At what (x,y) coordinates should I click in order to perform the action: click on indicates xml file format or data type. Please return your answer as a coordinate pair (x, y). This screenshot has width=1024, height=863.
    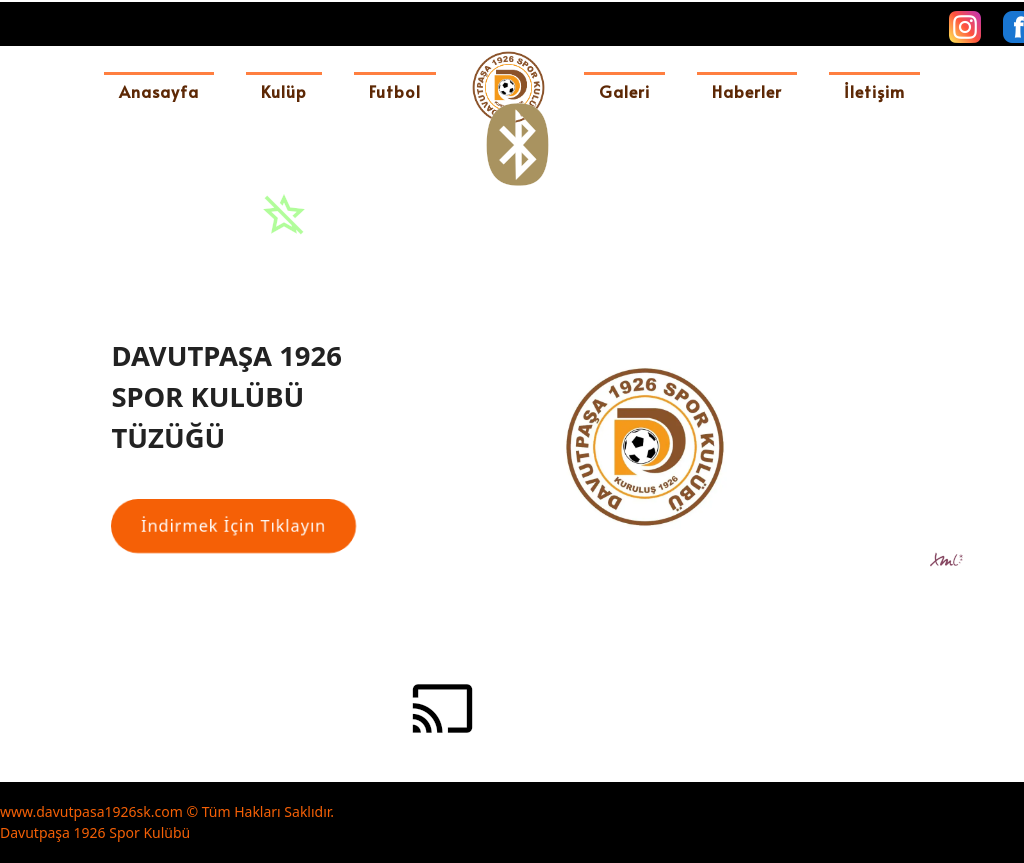
    Looking at the image, I should click on (946, 559).